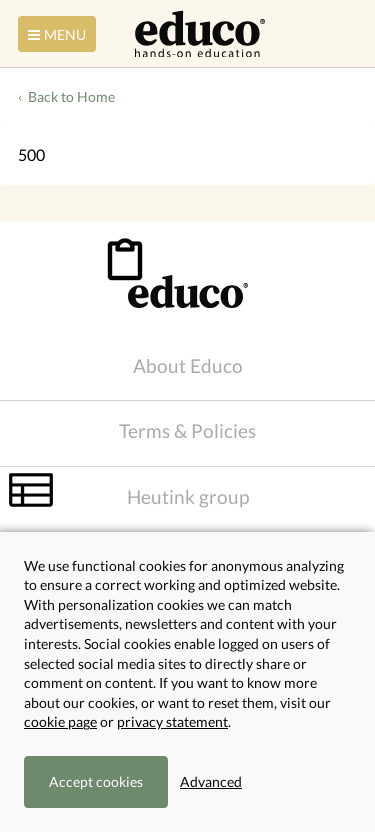 The width and height of the screenshot is (375, 832). I want to click on copy to clipboard, so click(125, 260).